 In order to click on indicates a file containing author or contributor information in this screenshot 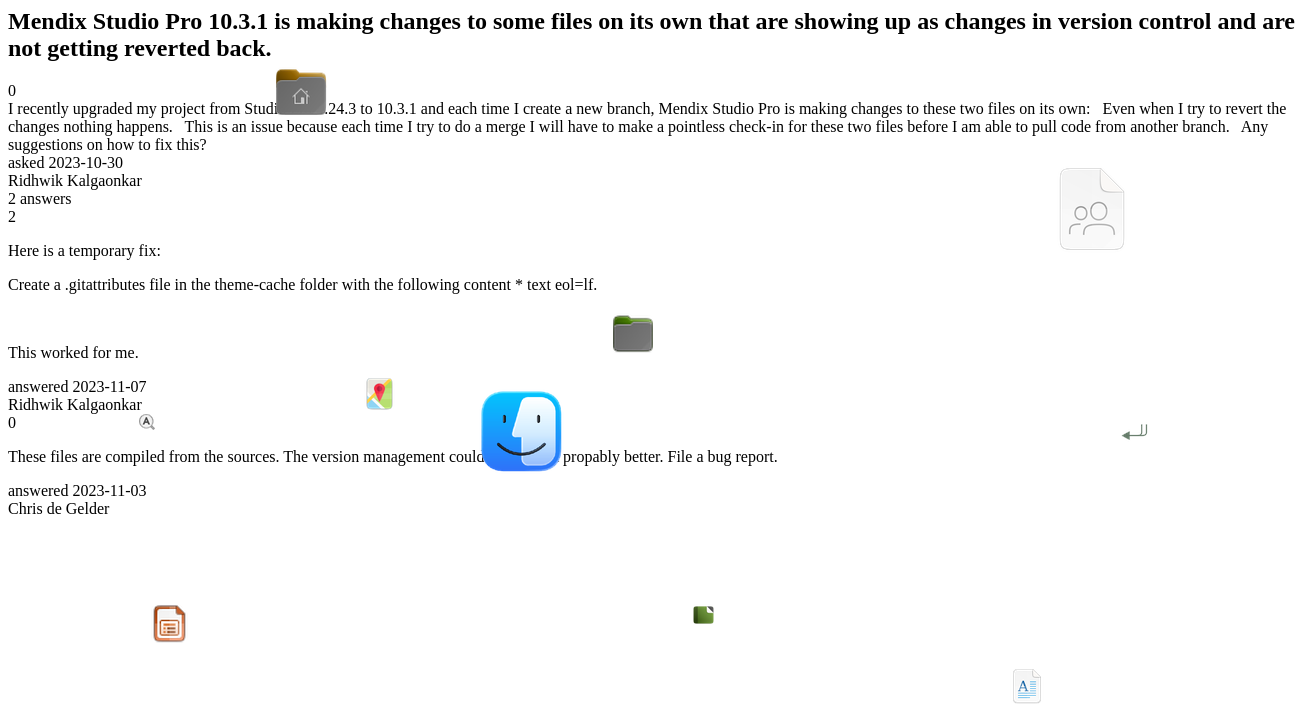, I will do `click(1092, 209)`.